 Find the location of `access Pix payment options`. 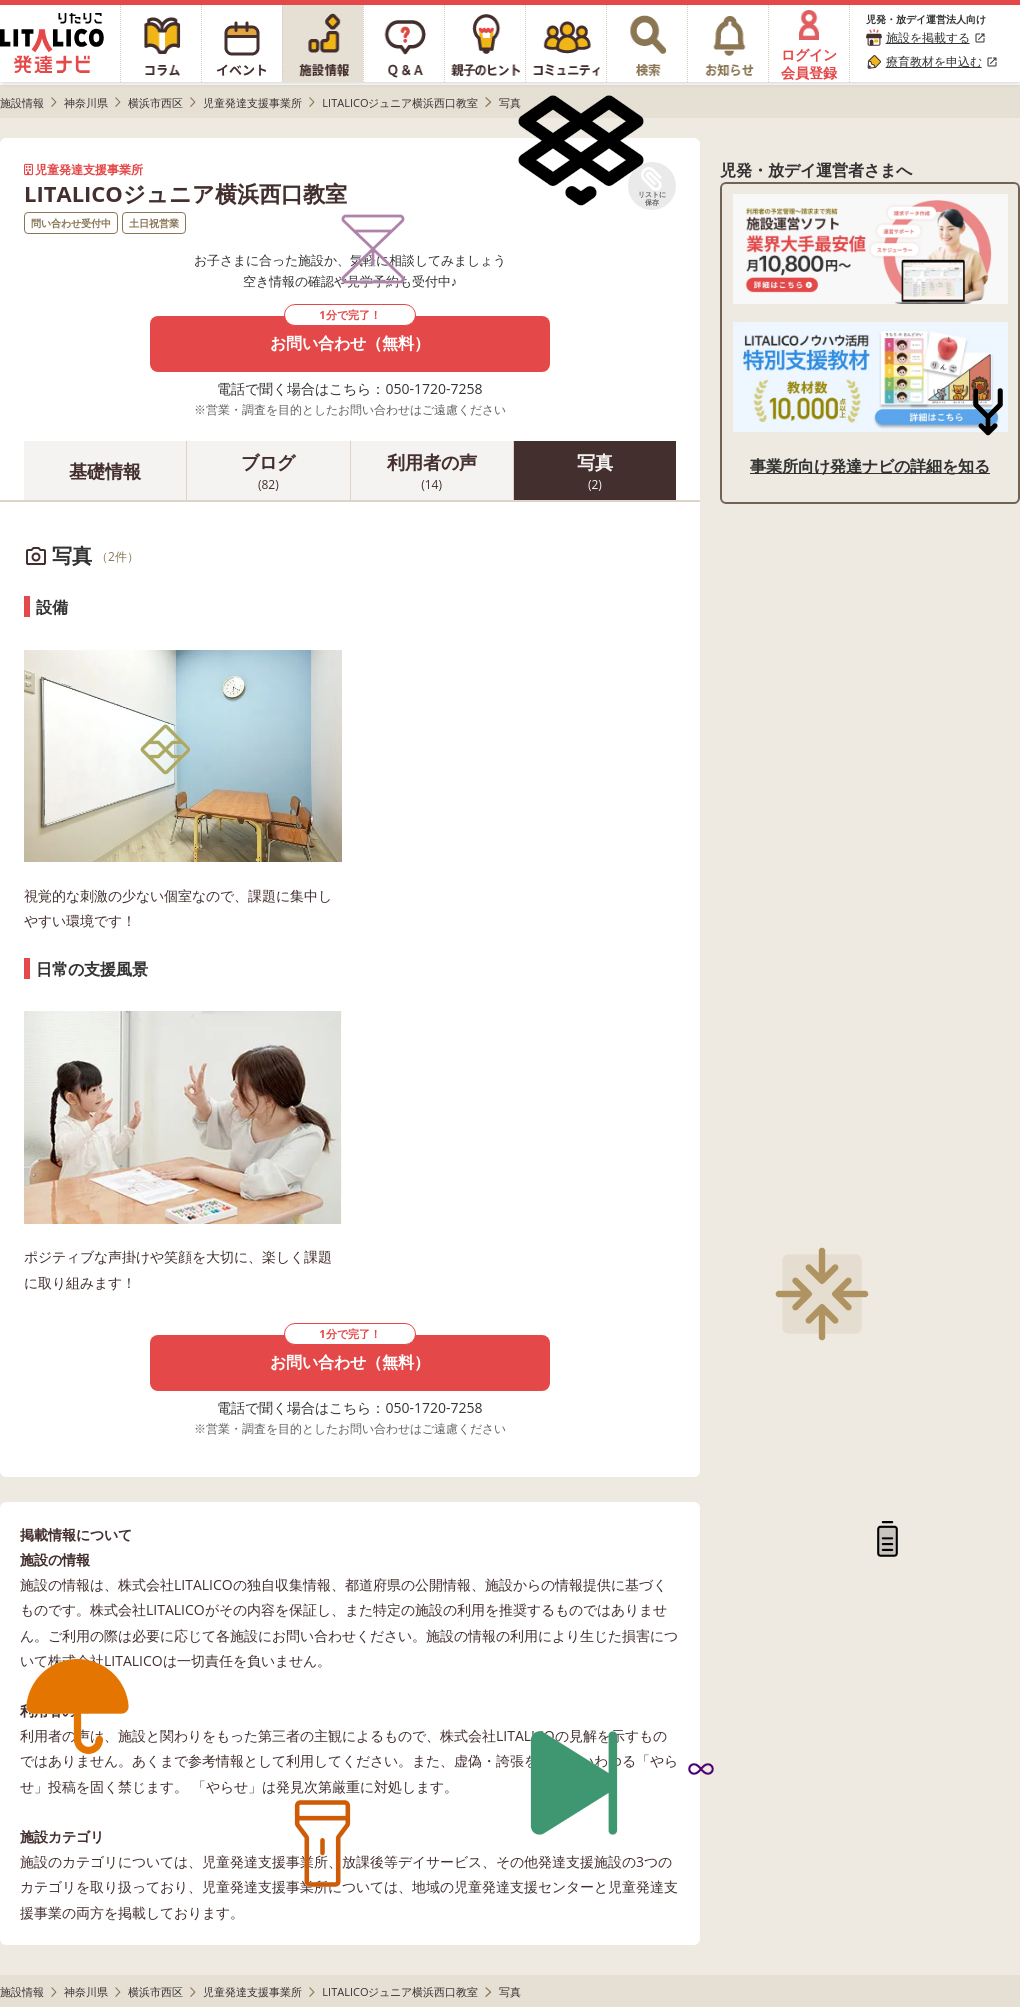

access Pix payment options is located at coordinates (165, 749).